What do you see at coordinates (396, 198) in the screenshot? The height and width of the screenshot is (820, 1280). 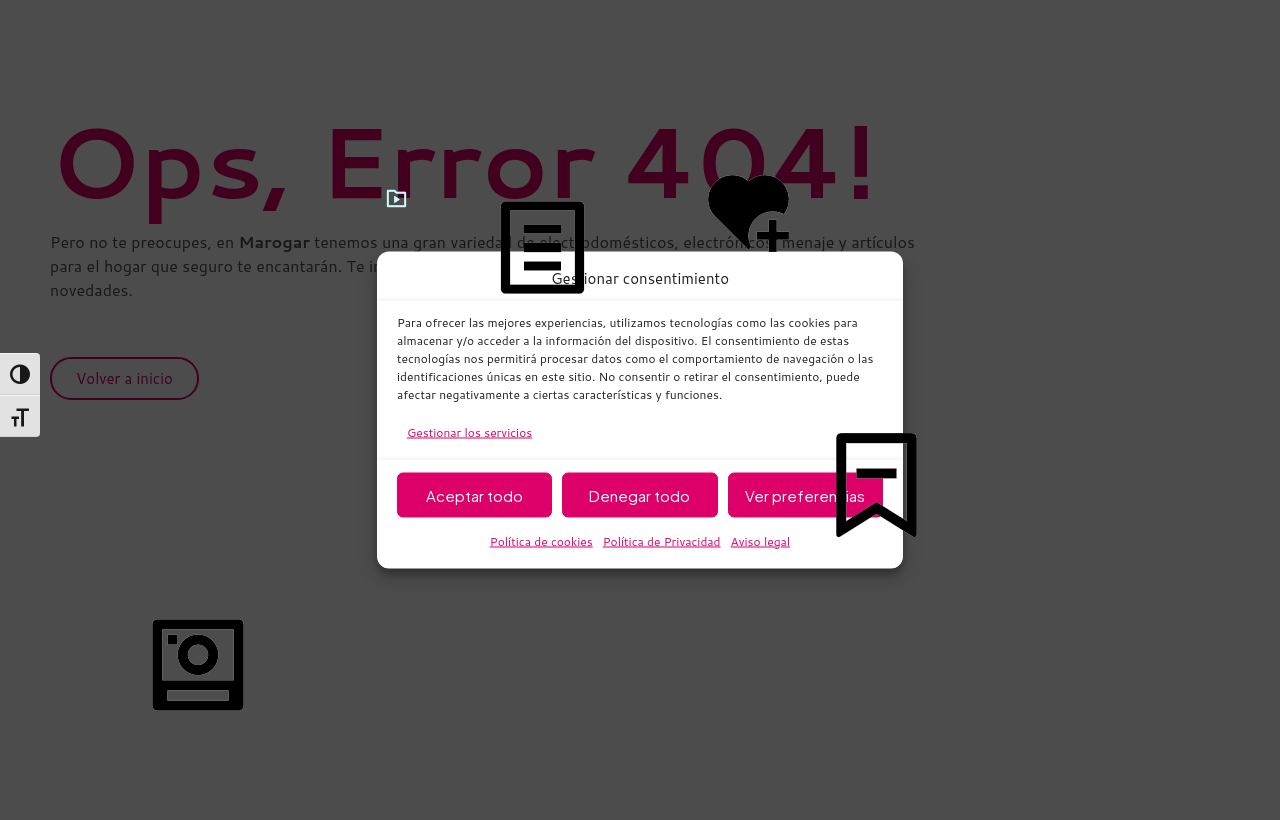 I see `open video files folder` at bounding box center [396, 198].